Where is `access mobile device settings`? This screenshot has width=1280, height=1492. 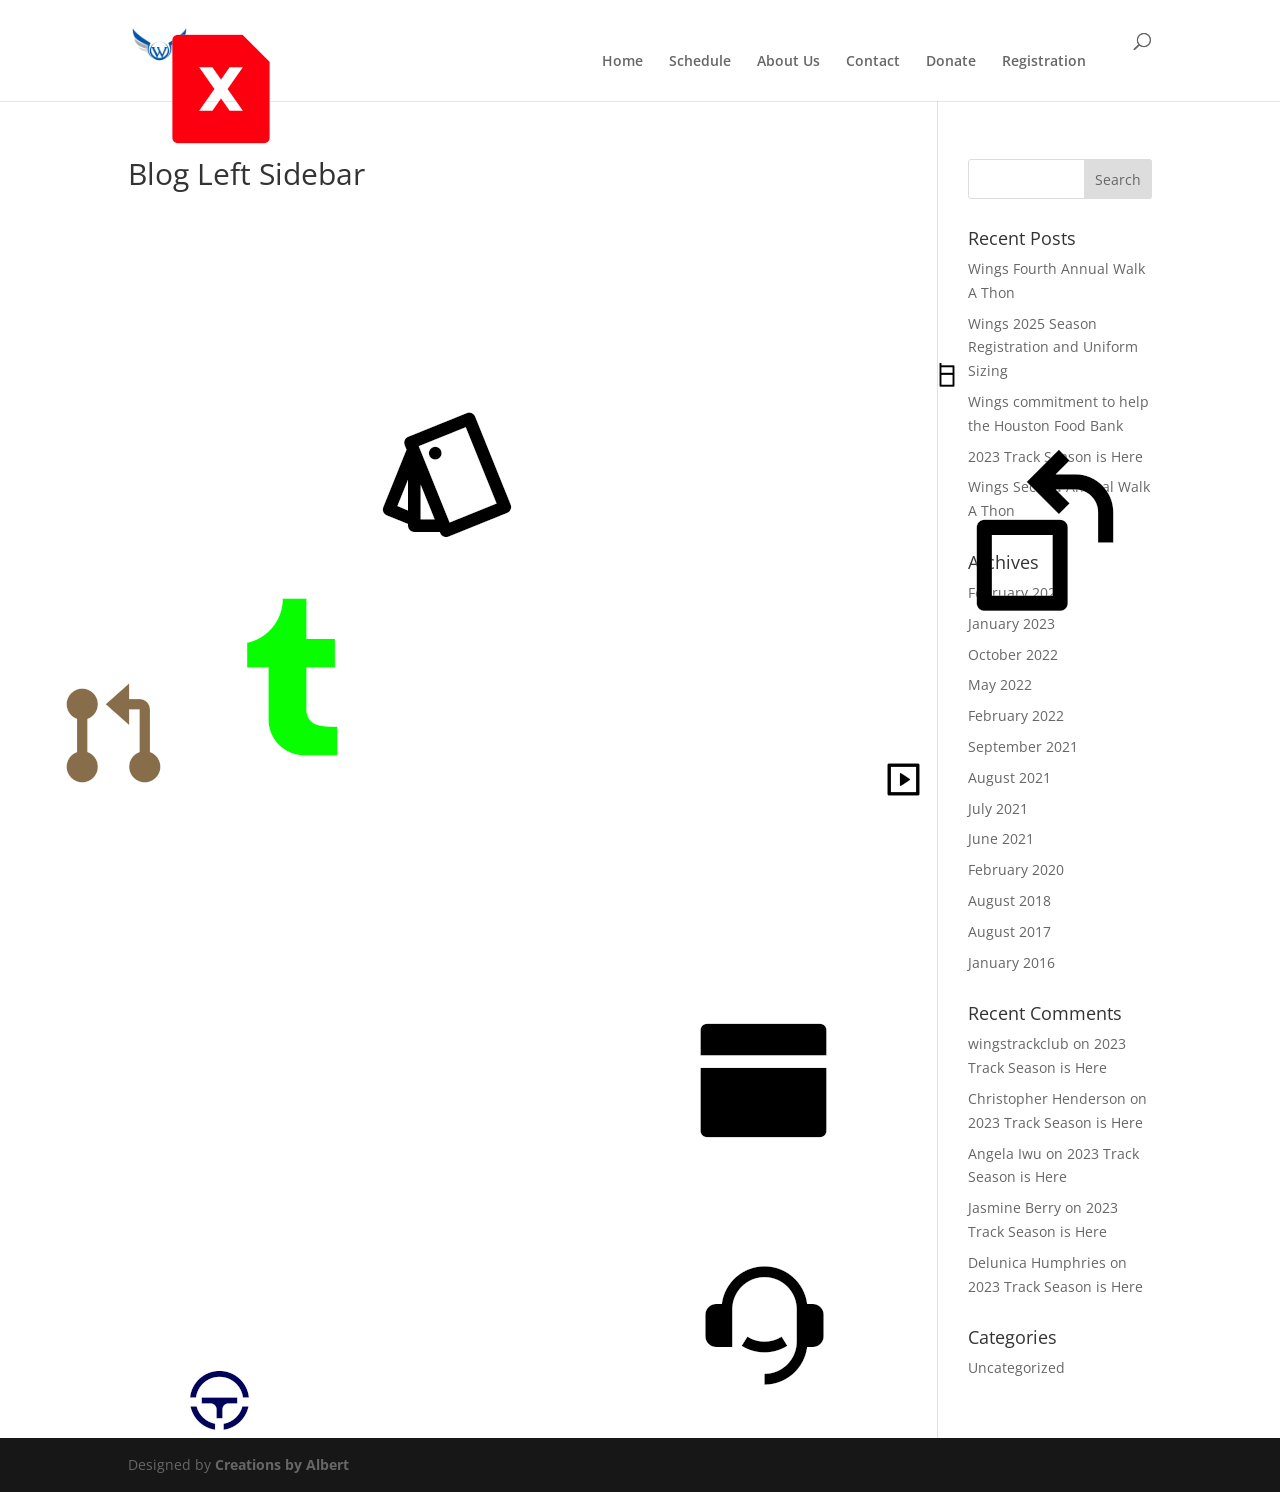
access mobile device settings is located at coordinates (947, 376).